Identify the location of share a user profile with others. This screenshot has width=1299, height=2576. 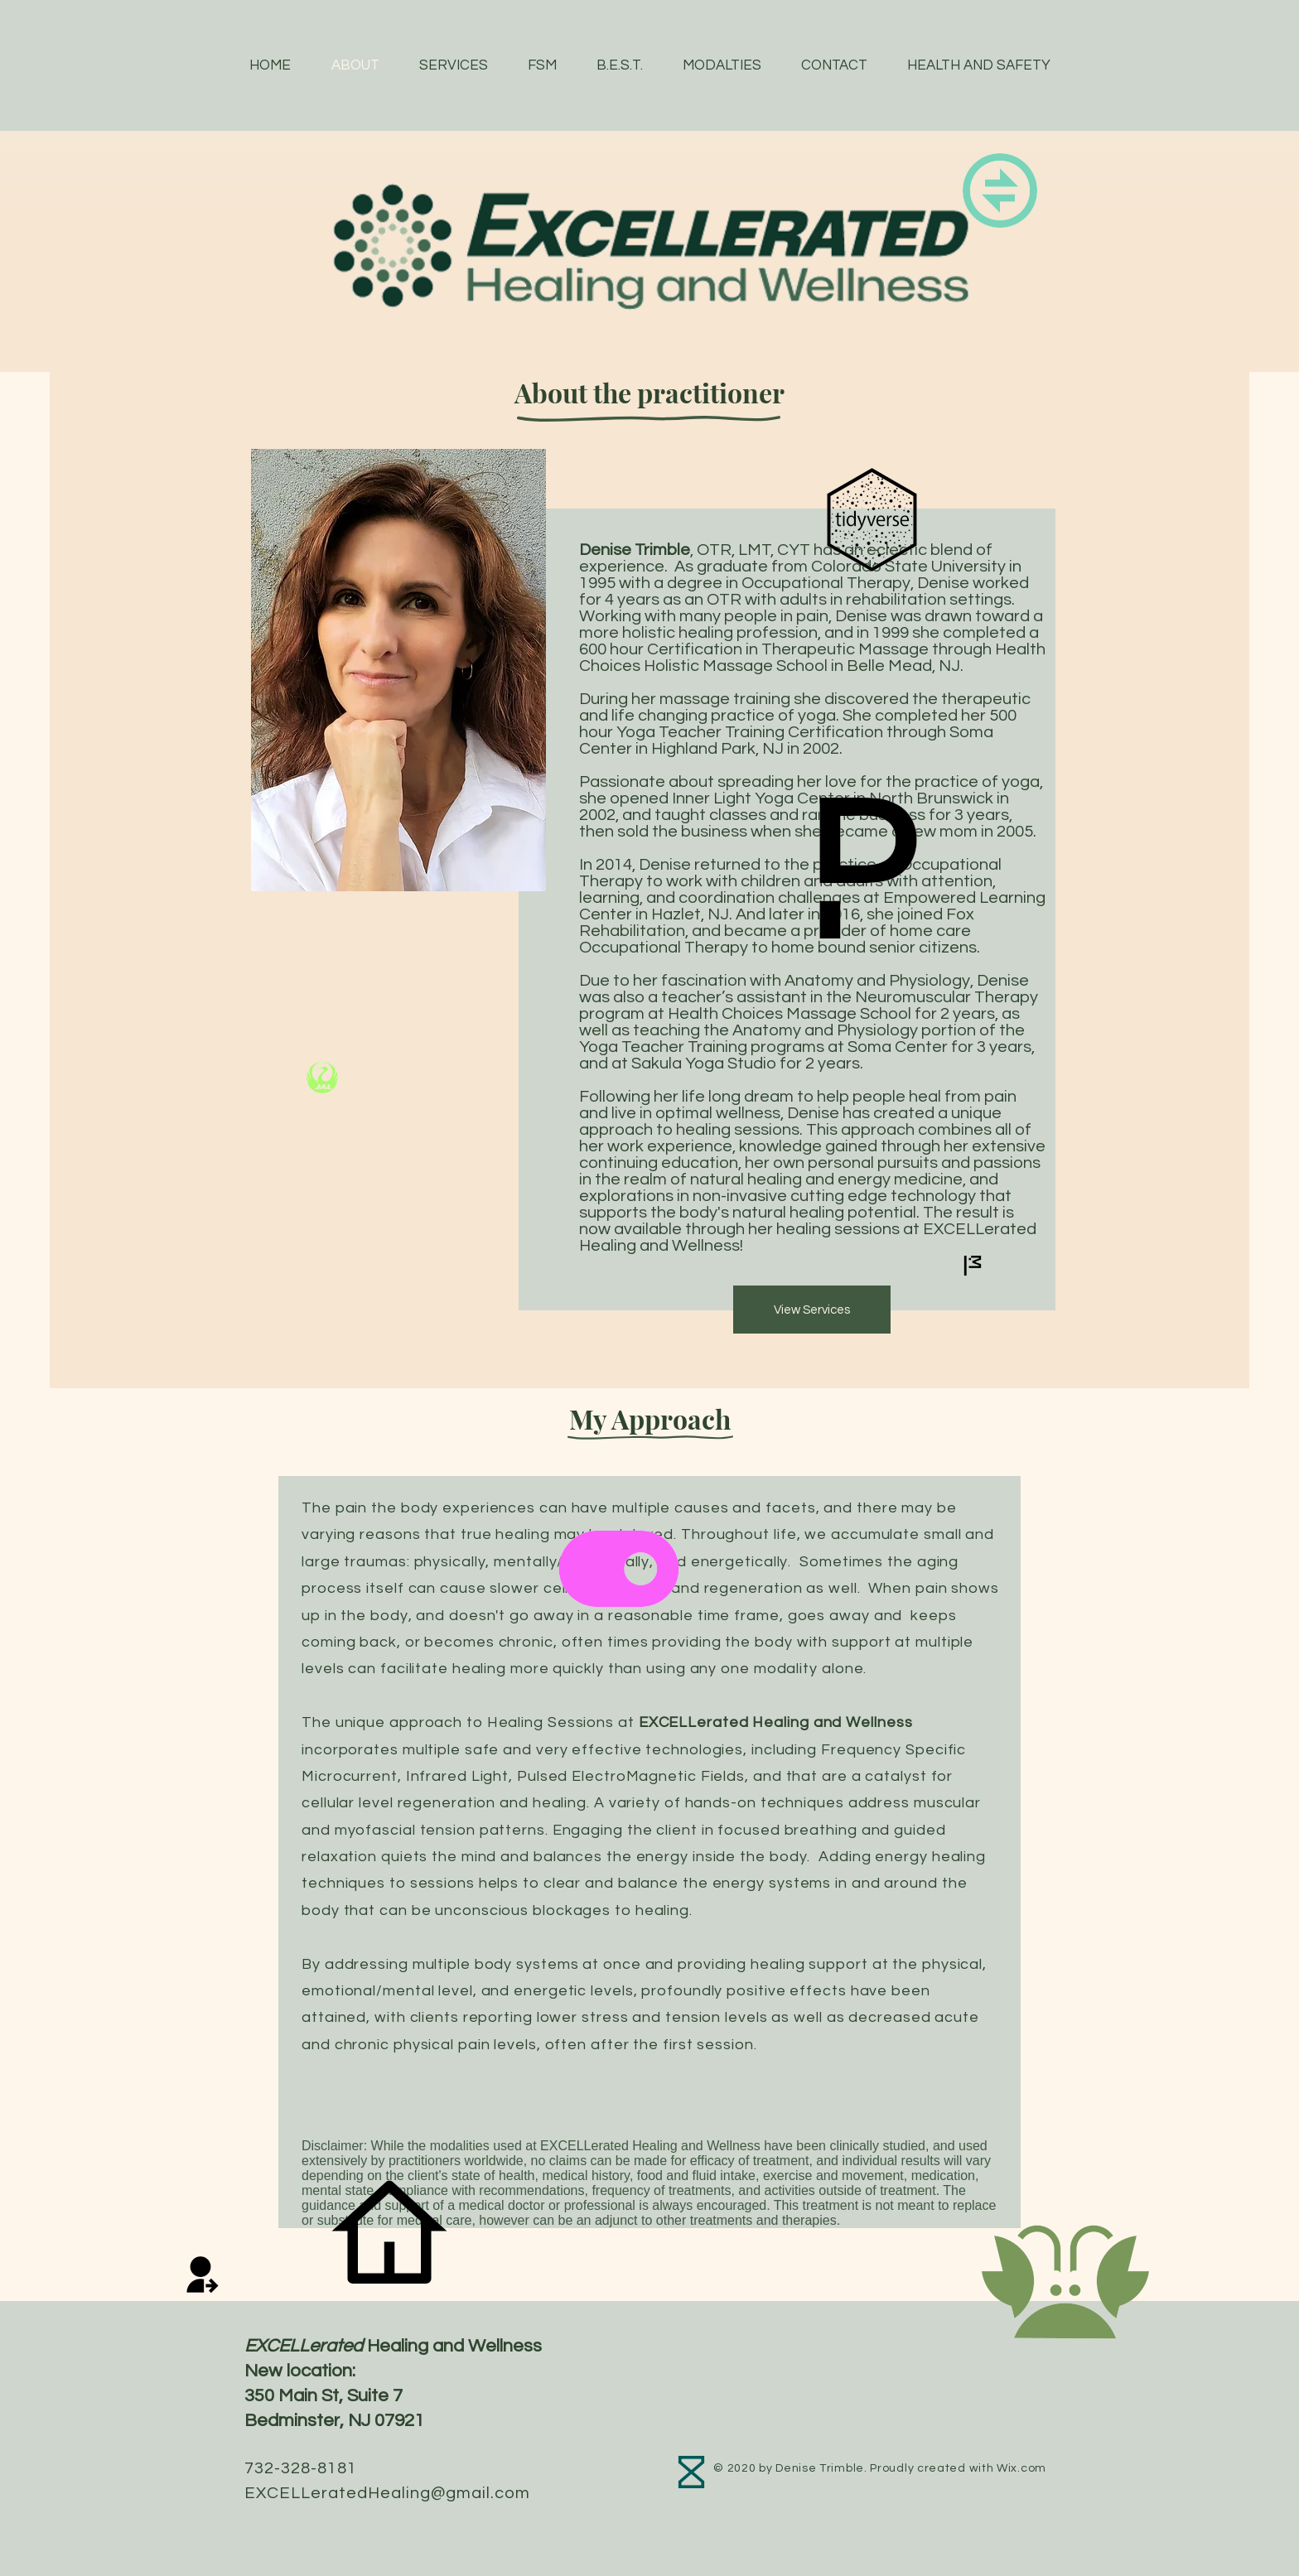
(200, 2275).